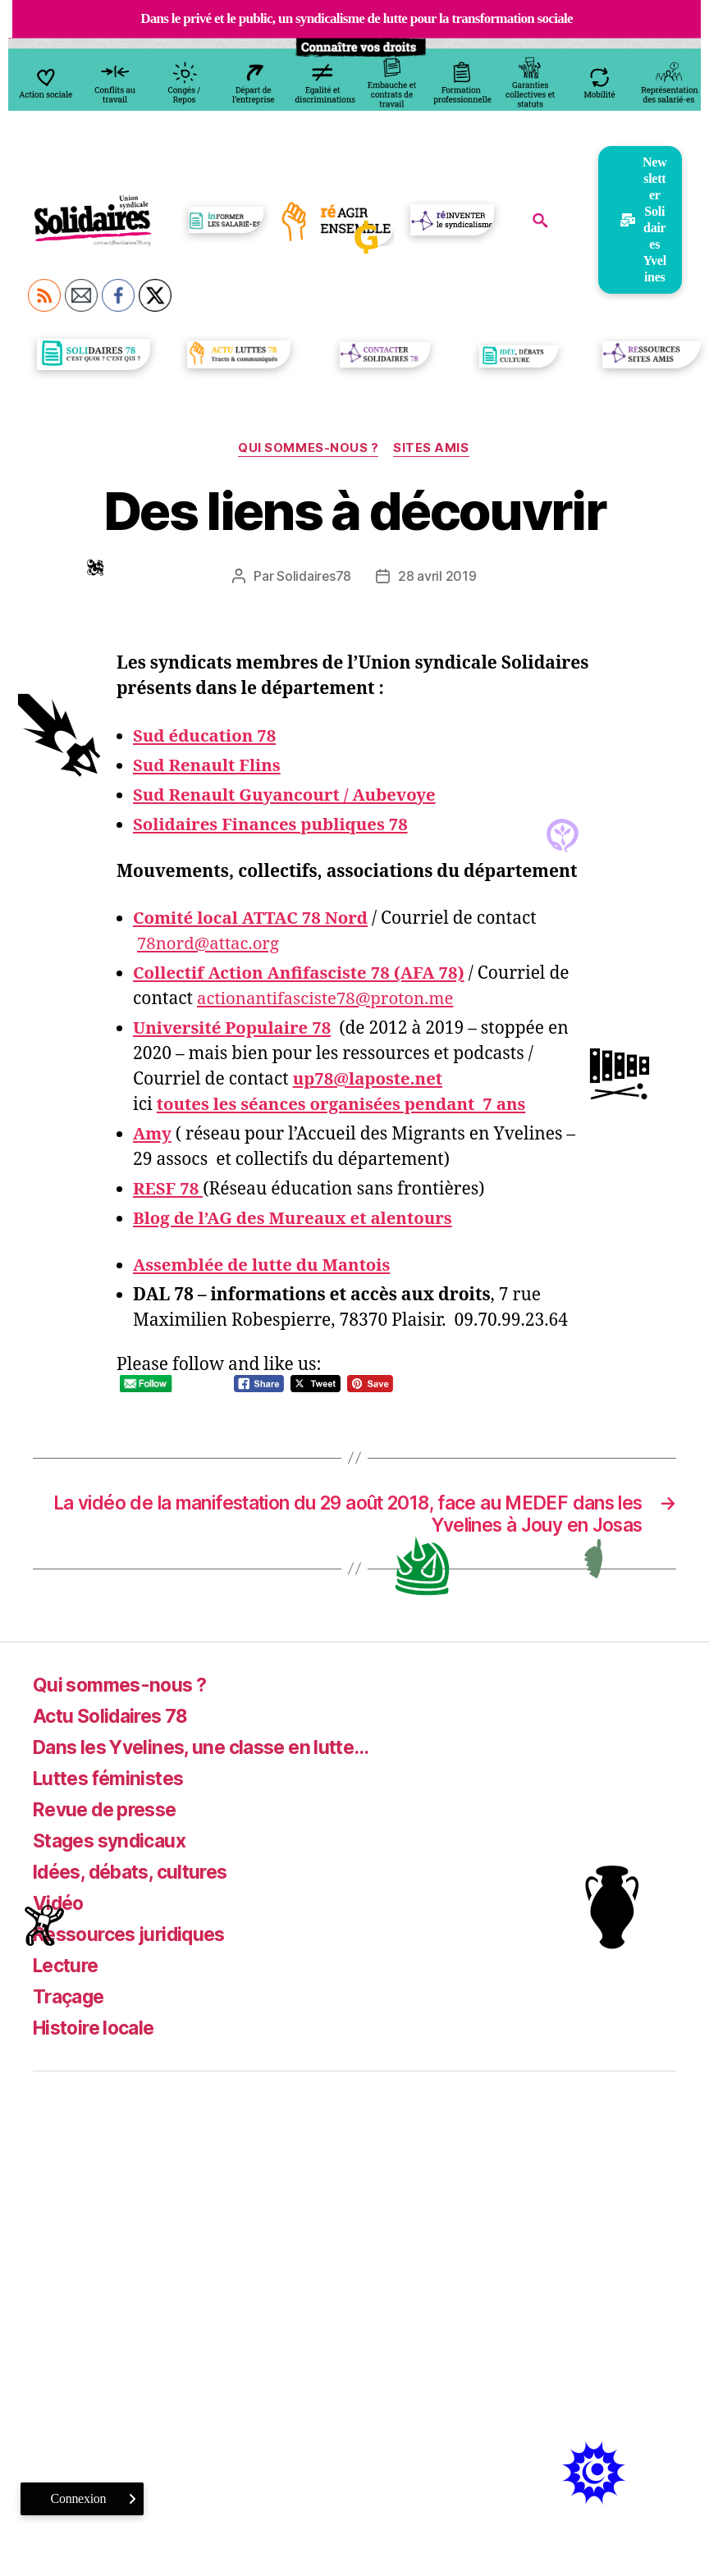  Describe the element at coordinates (593, 2473) in the screenshot. I see `view or customize eye appearance settings` at that location.